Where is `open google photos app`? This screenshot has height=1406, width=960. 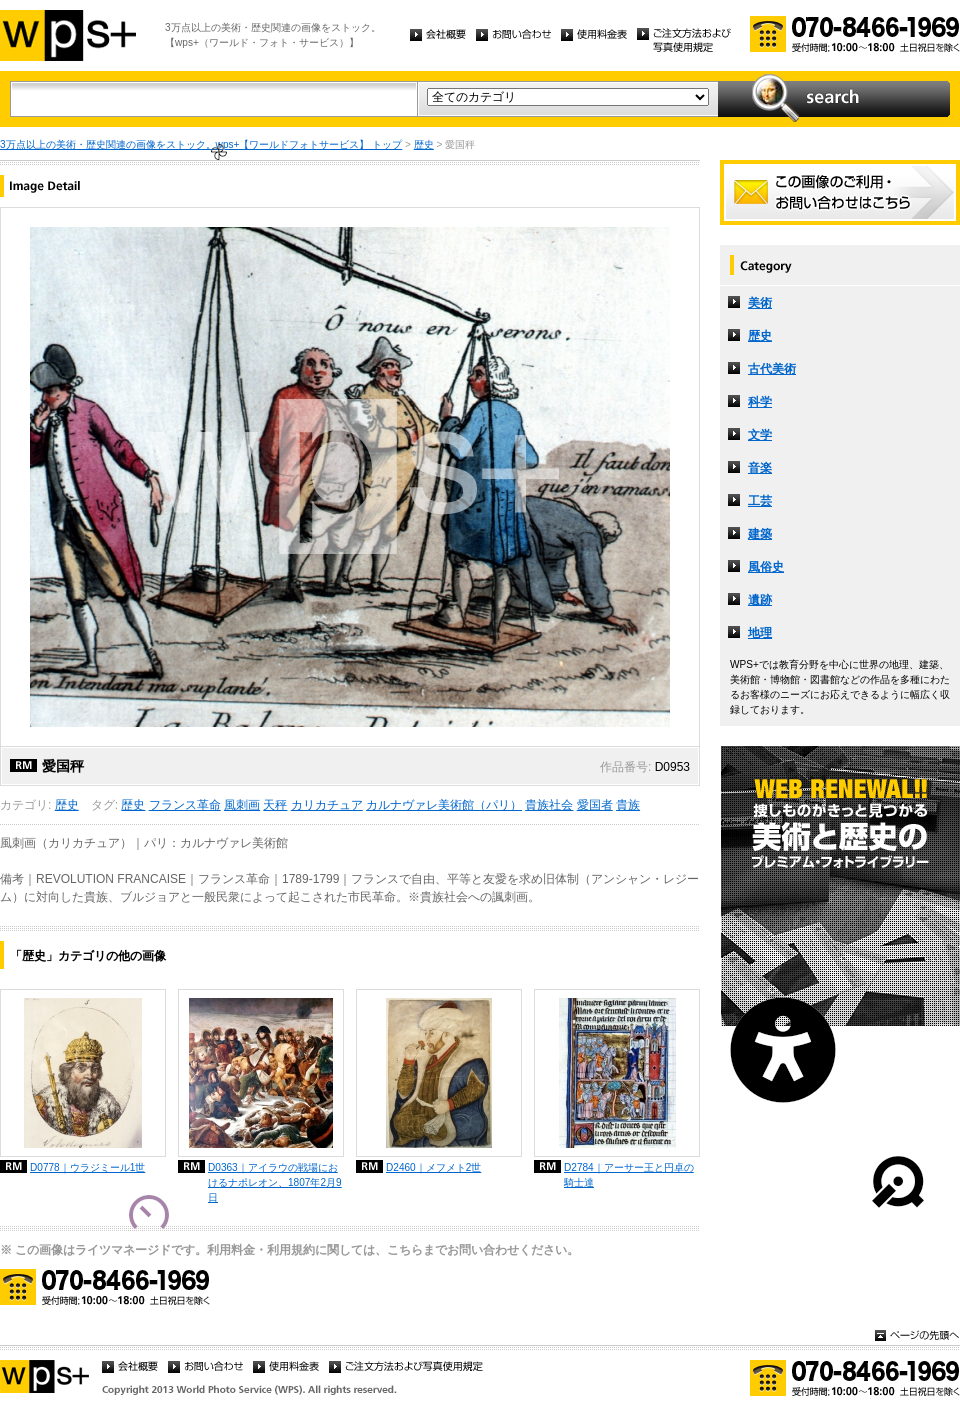 open google photos app is located at coordinates (219, 152).